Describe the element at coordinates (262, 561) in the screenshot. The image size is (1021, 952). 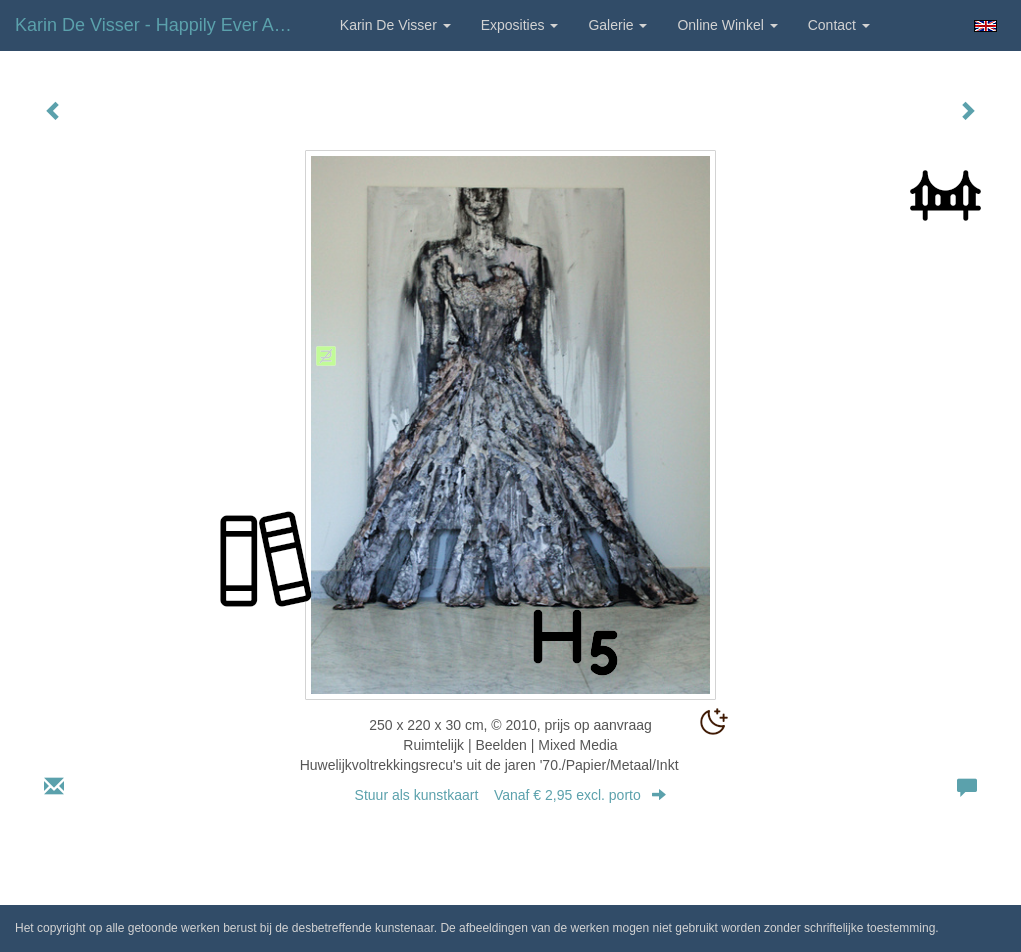
I see `access your library or bookshelf` at that location.